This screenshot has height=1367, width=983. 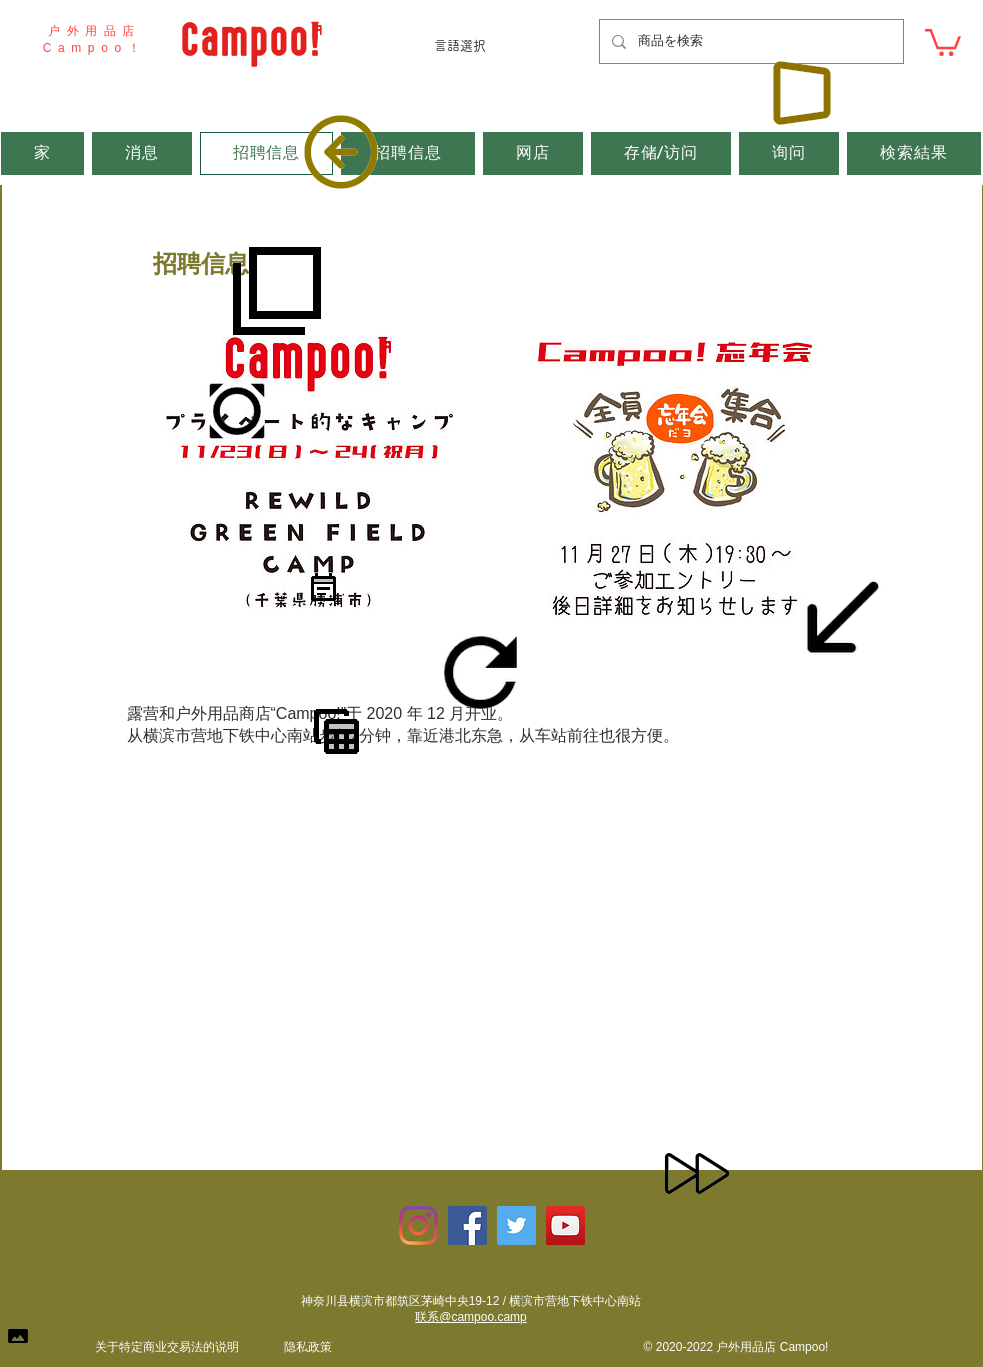 I want to click on adjust perspective or 3D view settings, so click(x=802, y=93).